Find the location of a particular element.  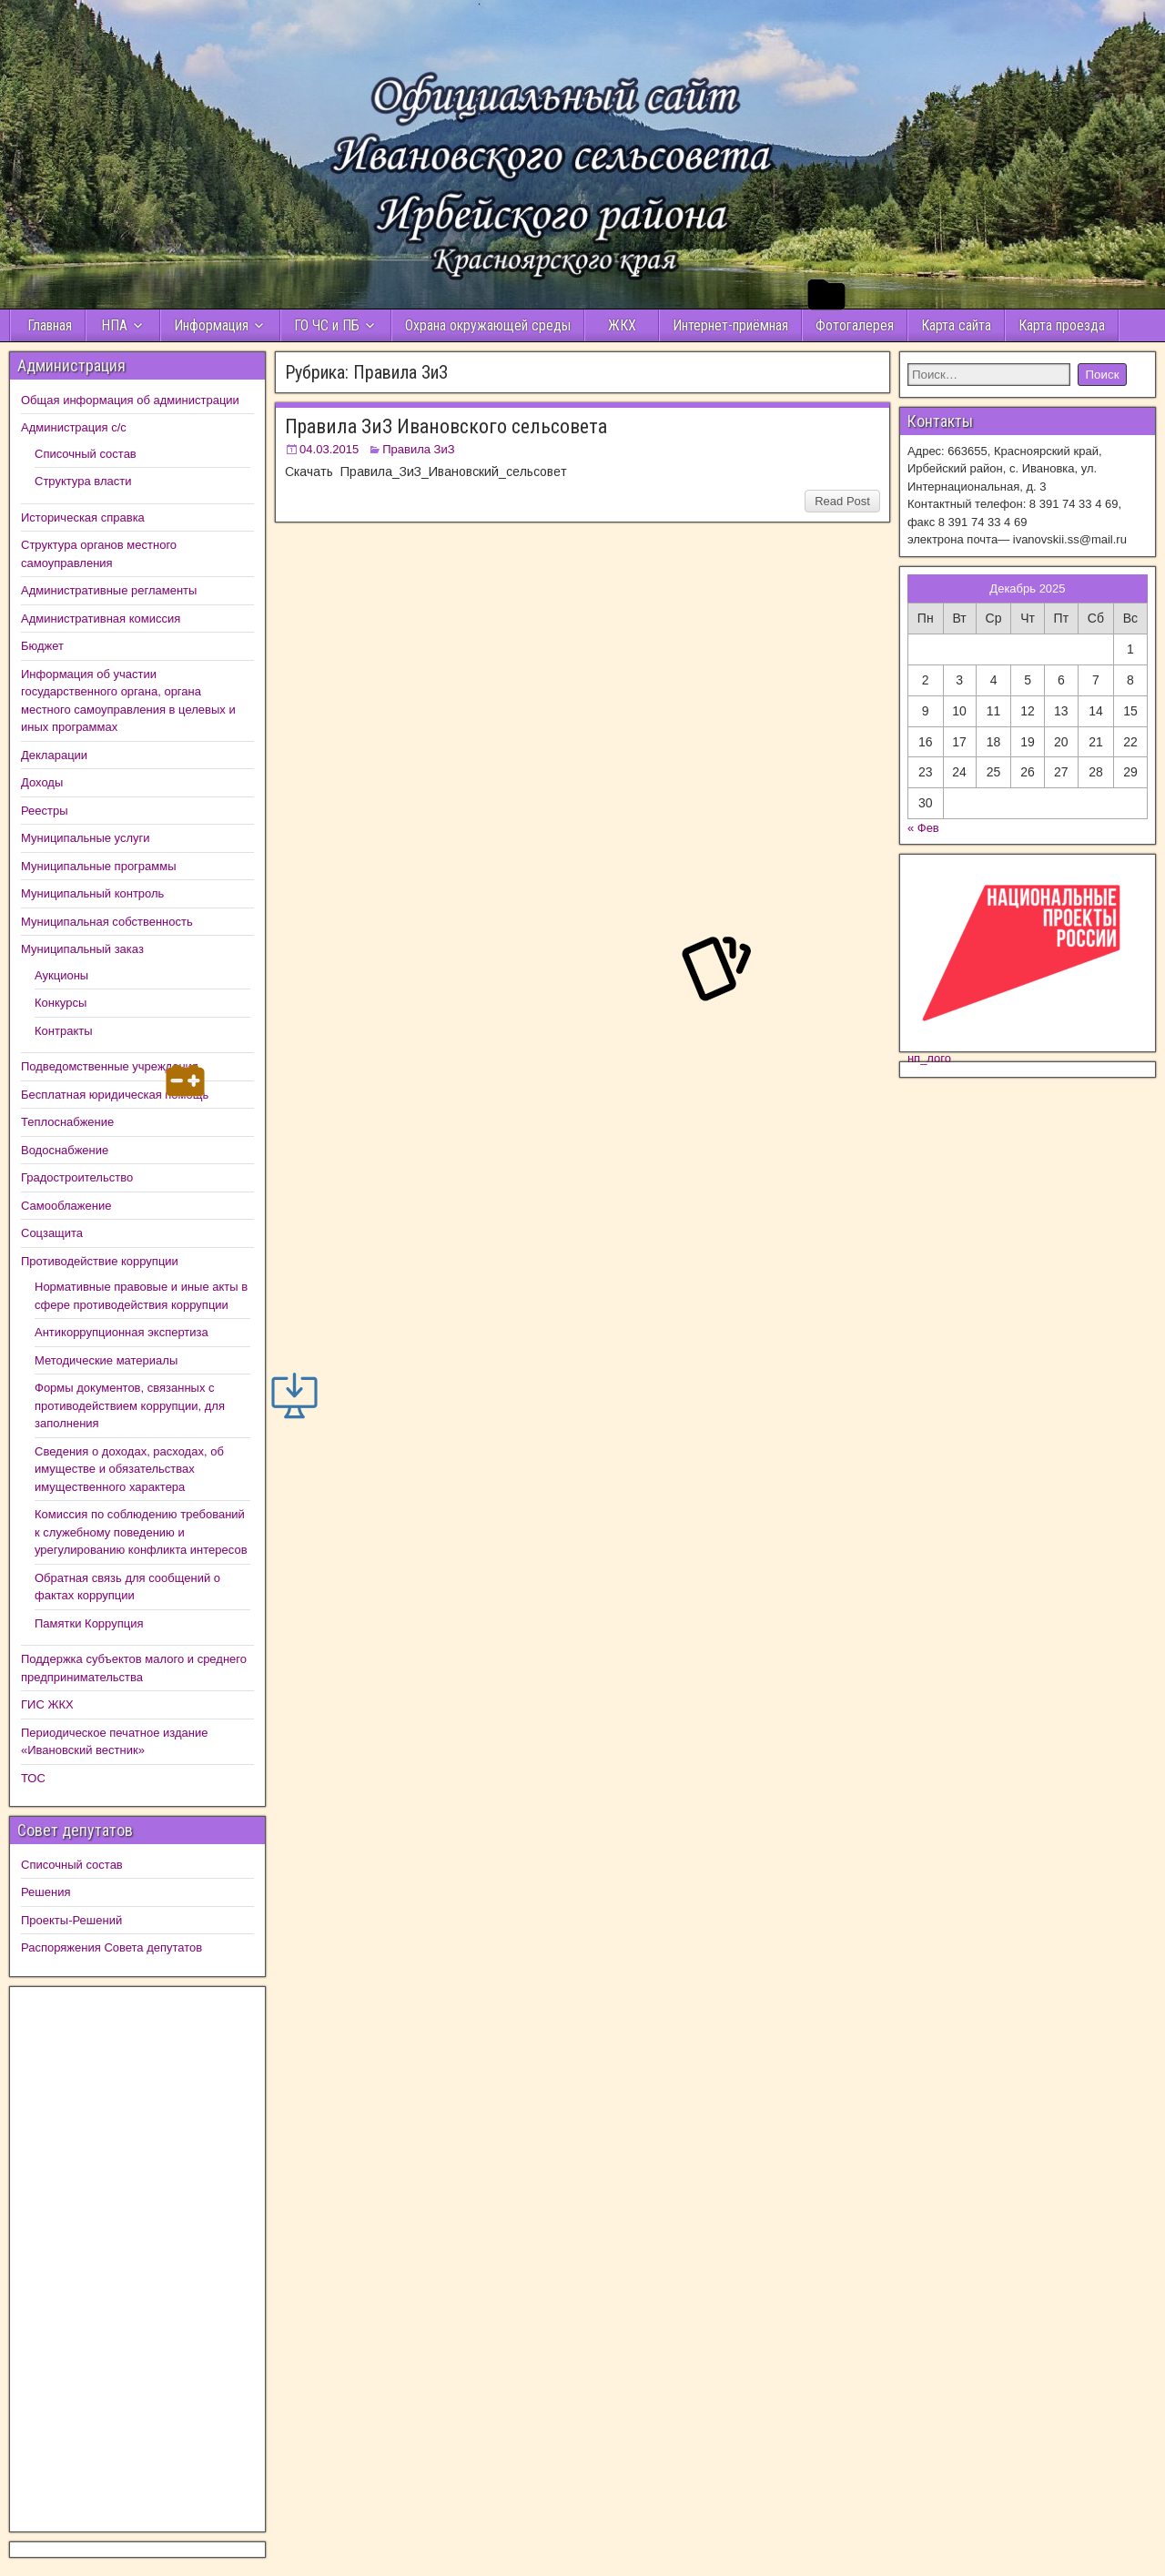

view your saved cards or card collection is located at coordinates (715, 967).